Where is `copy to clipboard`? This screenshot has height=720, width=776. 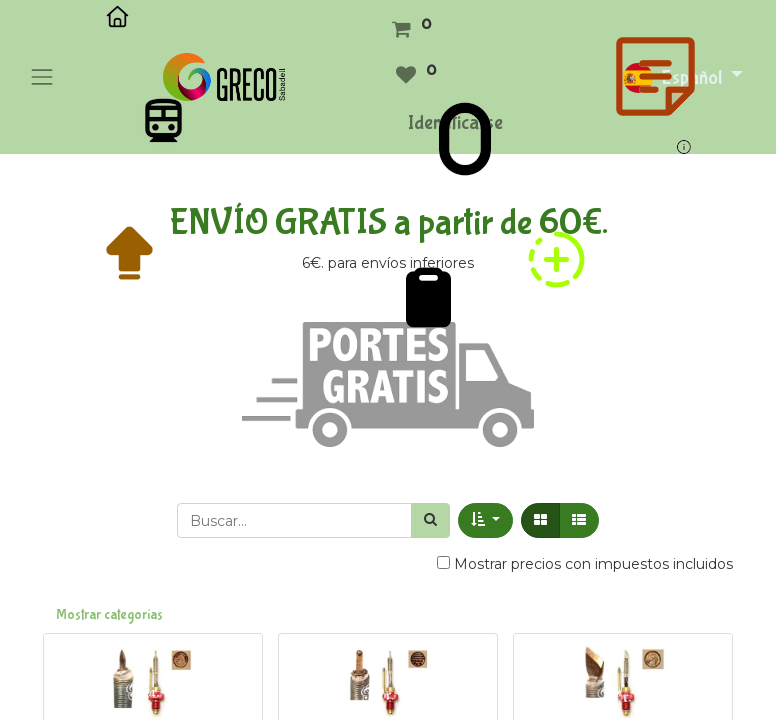
copy to clipboard is located at coordinates (428, 297).